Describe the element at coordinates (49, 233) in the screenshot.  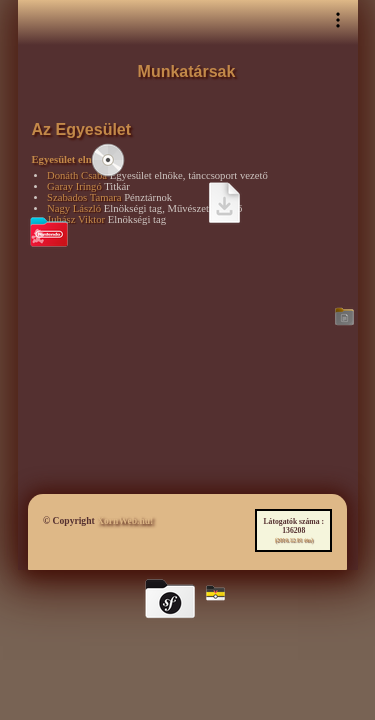
I see `open folder containing Nintendo games or files` at that location.